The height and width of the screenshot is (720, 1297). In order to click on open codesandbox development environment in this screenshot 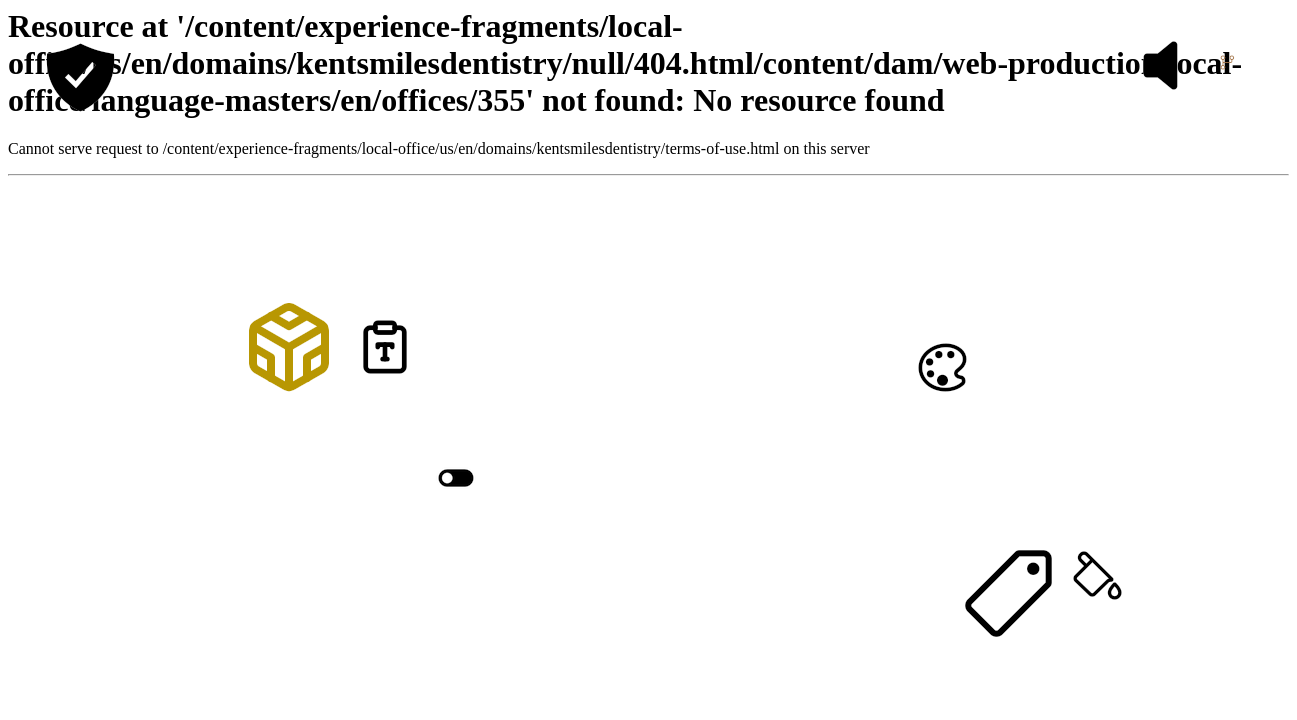, I will do `click(289, 347)`.